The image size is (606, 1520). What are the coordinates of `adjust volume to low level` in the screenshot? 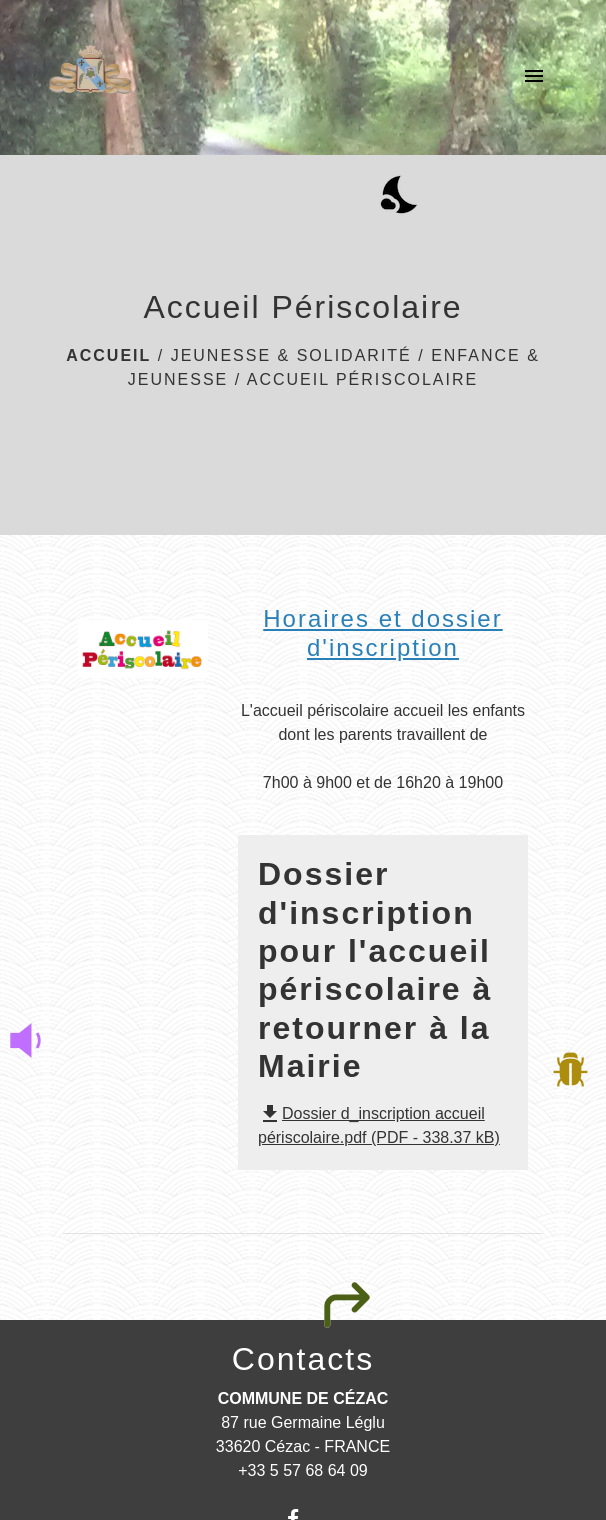 It's located at (25, 1040).